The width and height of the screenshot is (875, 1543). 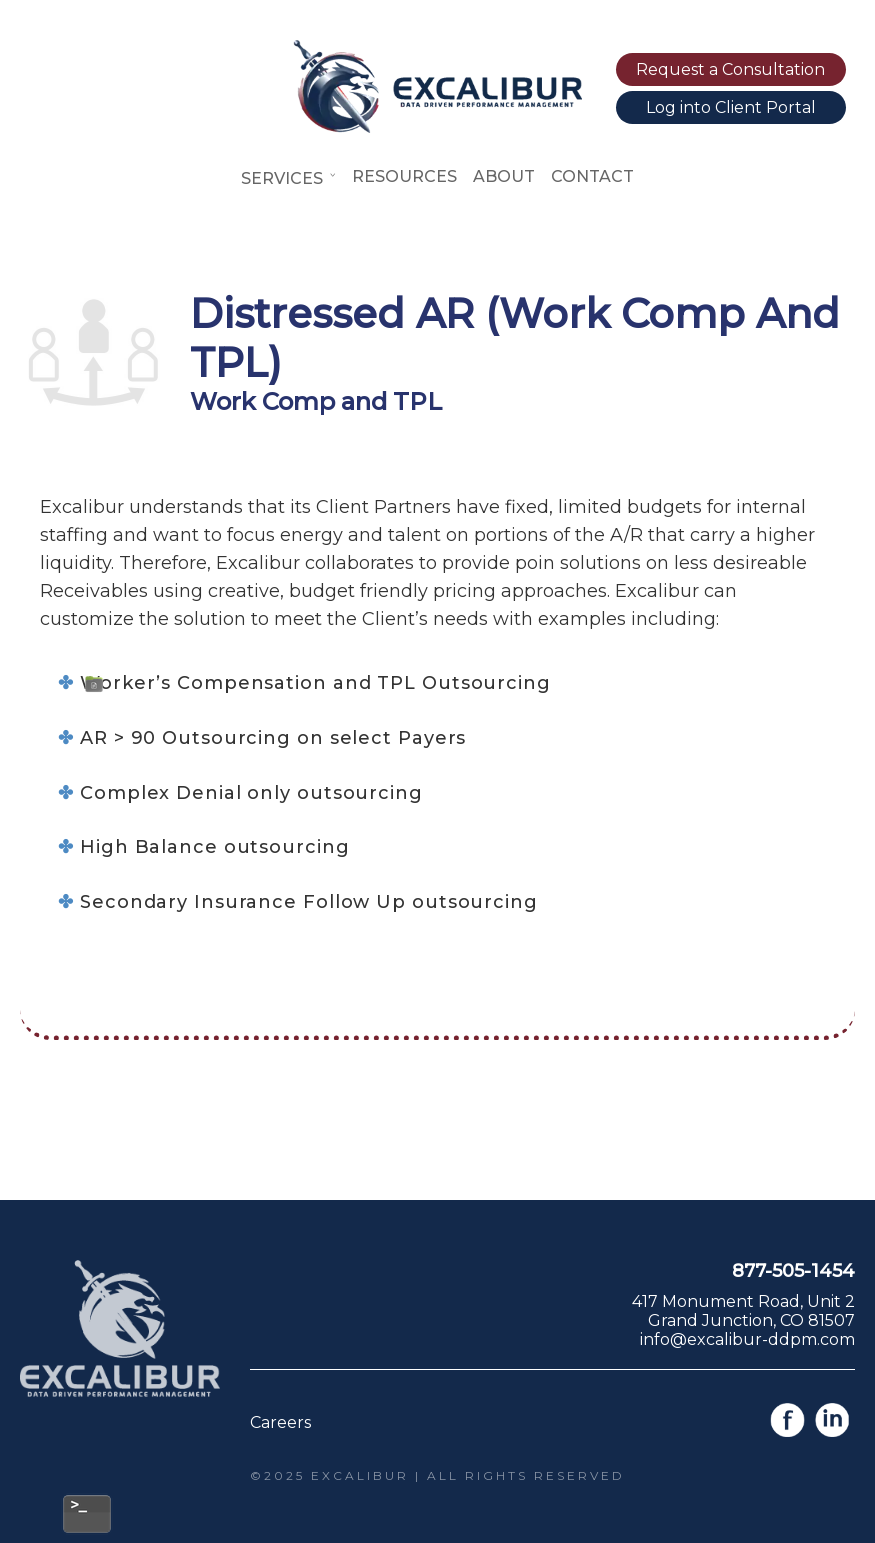 I want to click on open the terminal application, so click(x=87, y=1514).